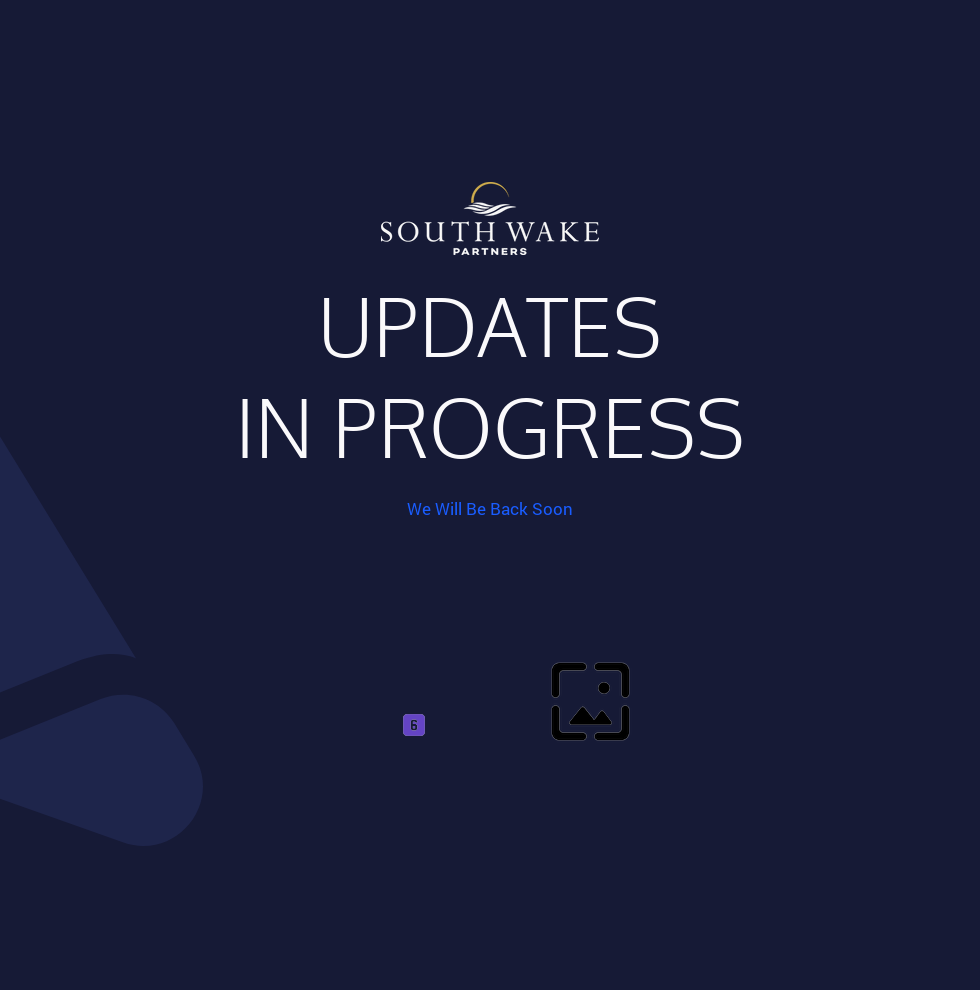  What do you see at coordinates (590, 701) in the screenshot?
I see `change wallpaper or background image` at bounding box center [590, 701].